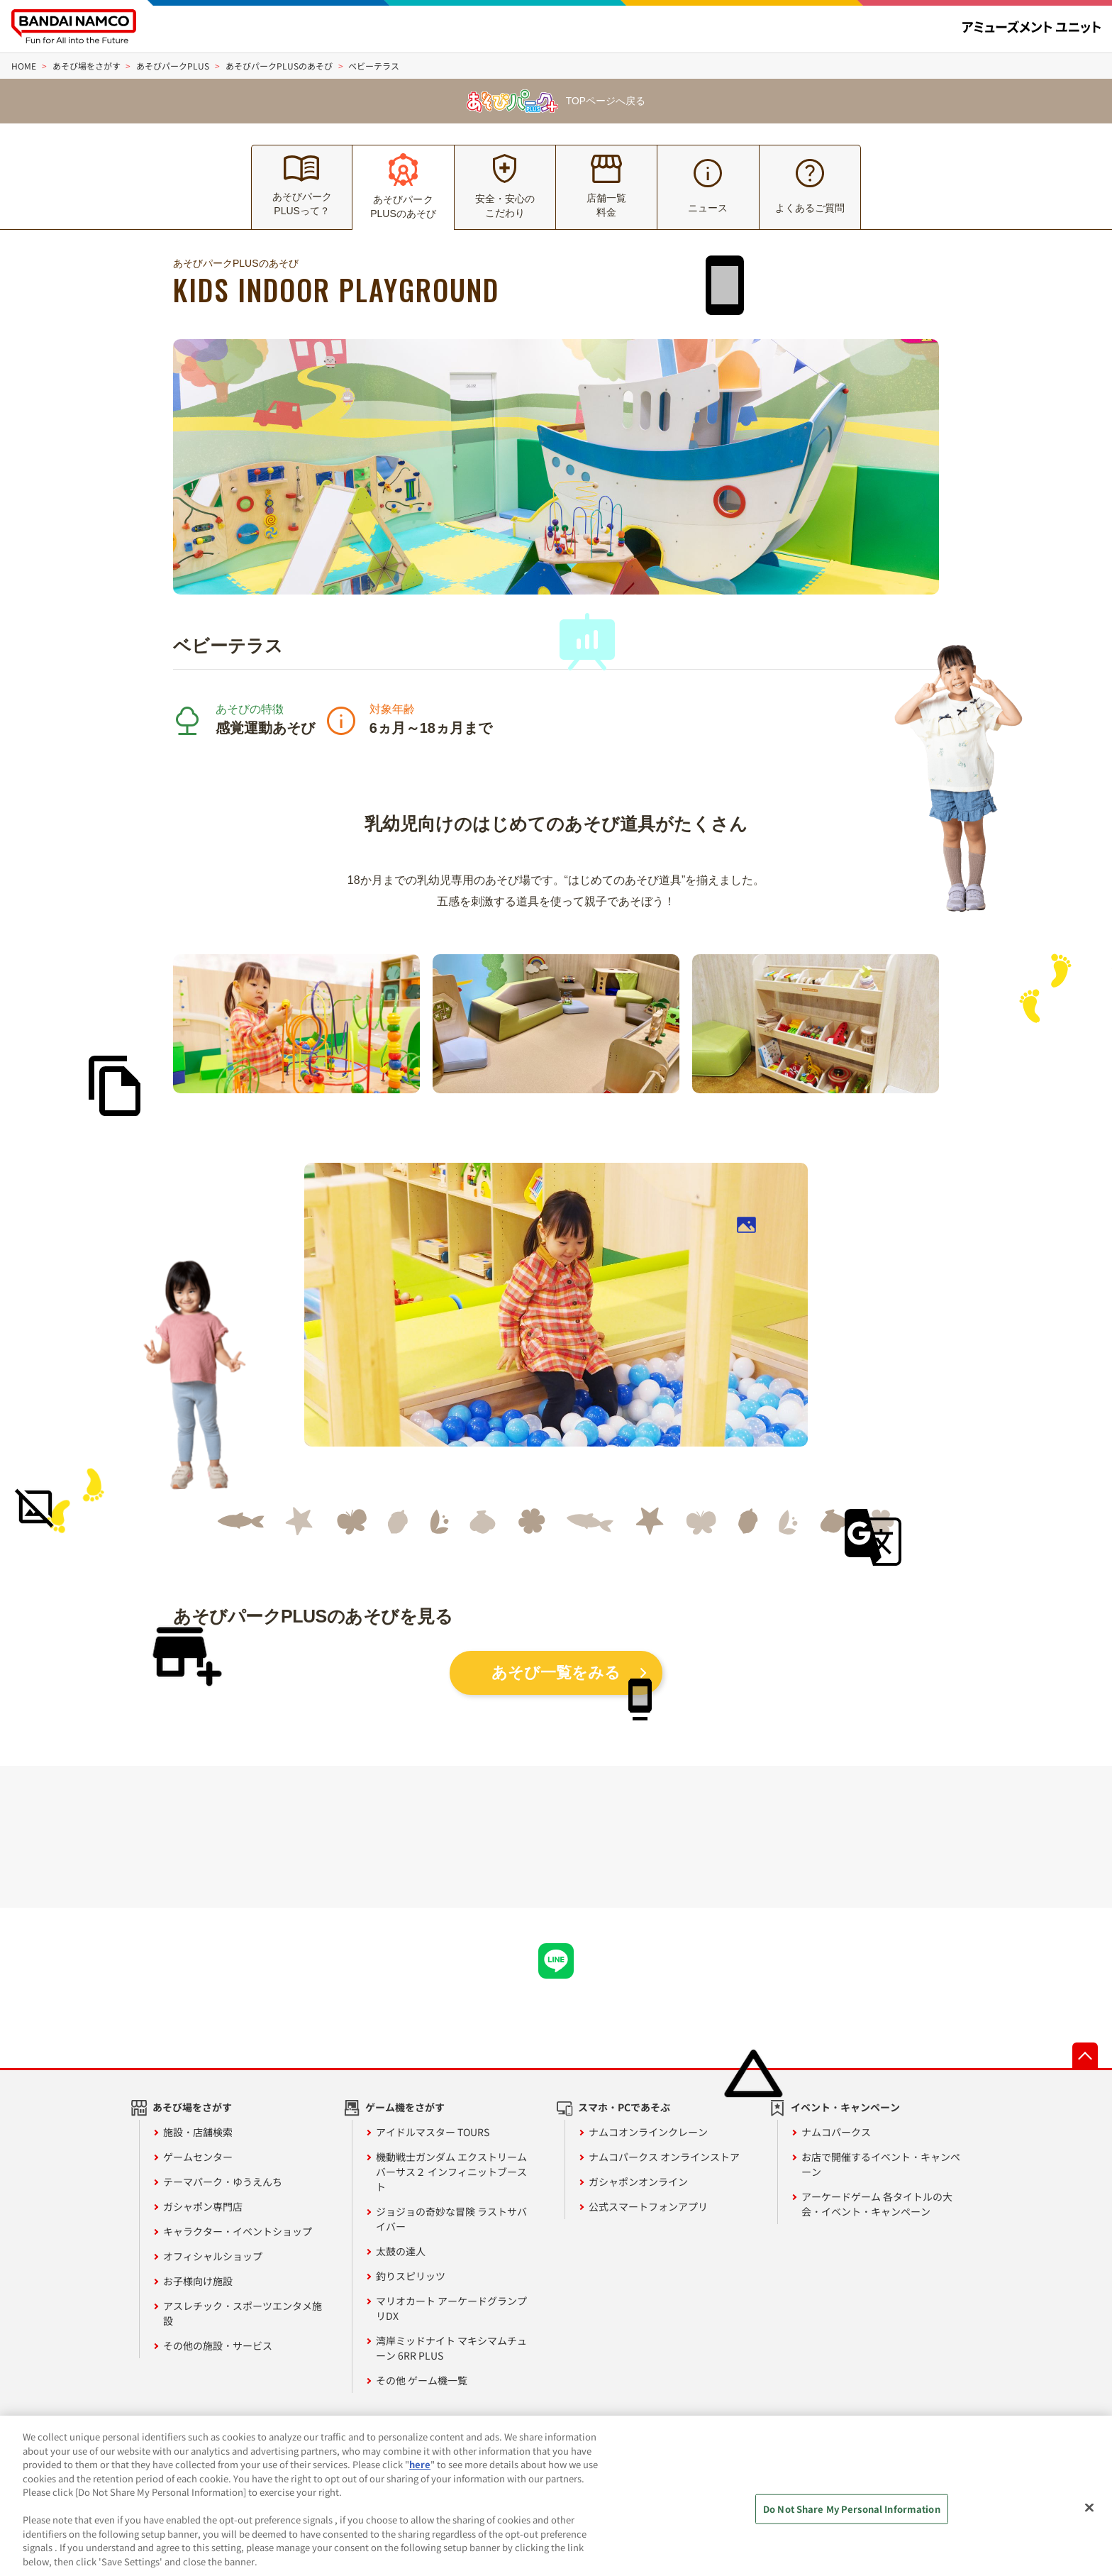  Describe the element at coordinates (725, 285) in the screenshot. I see `switch to mobile view` at that location.